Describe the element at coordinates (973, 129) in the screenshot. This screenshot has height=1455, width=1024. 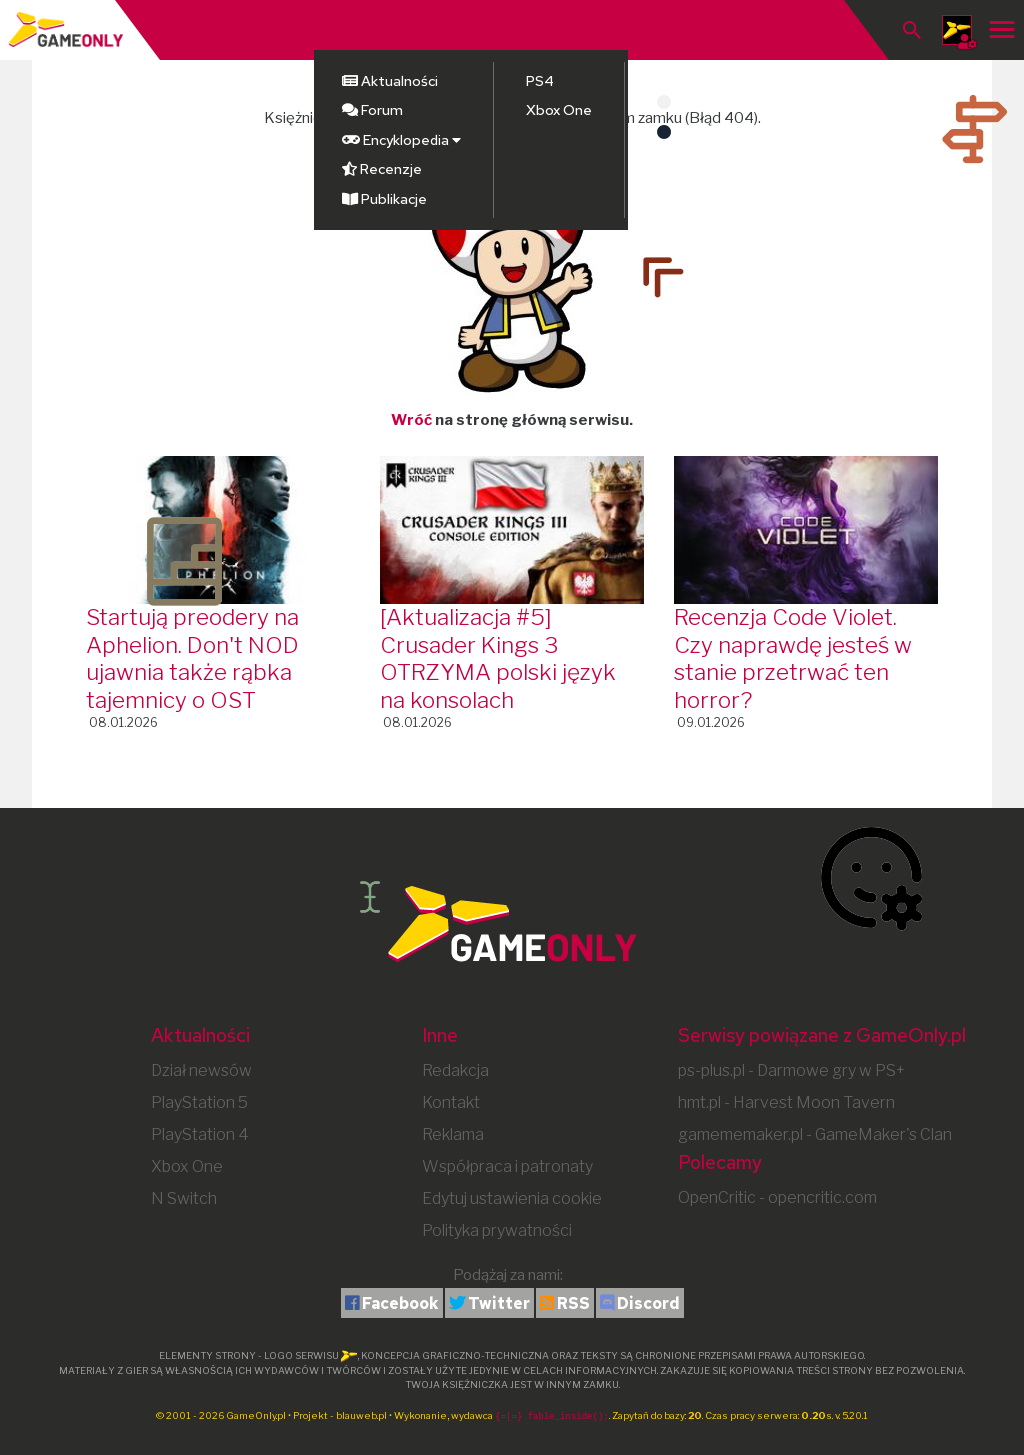
I see `get directions to a destination` at that location.